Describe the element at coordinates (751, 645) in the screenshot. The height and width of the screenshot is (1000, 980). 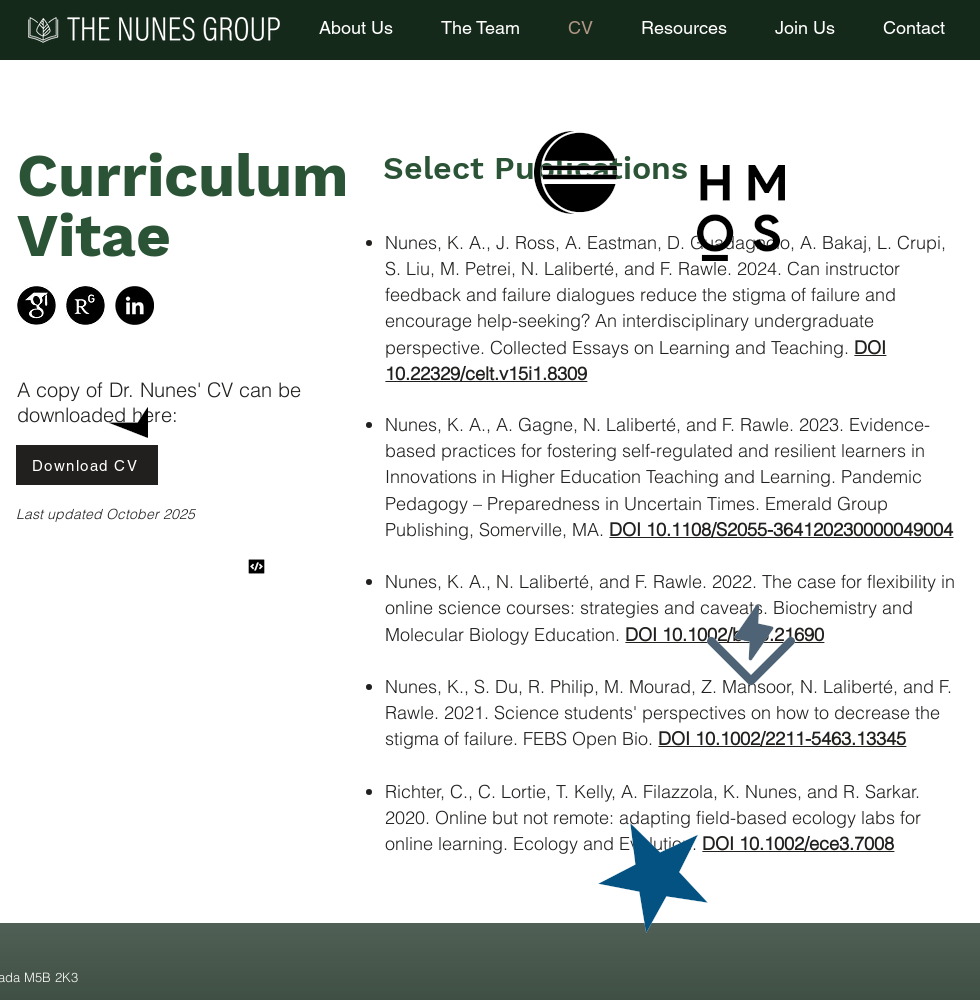
I see `vitest testing framework logo` at that location.